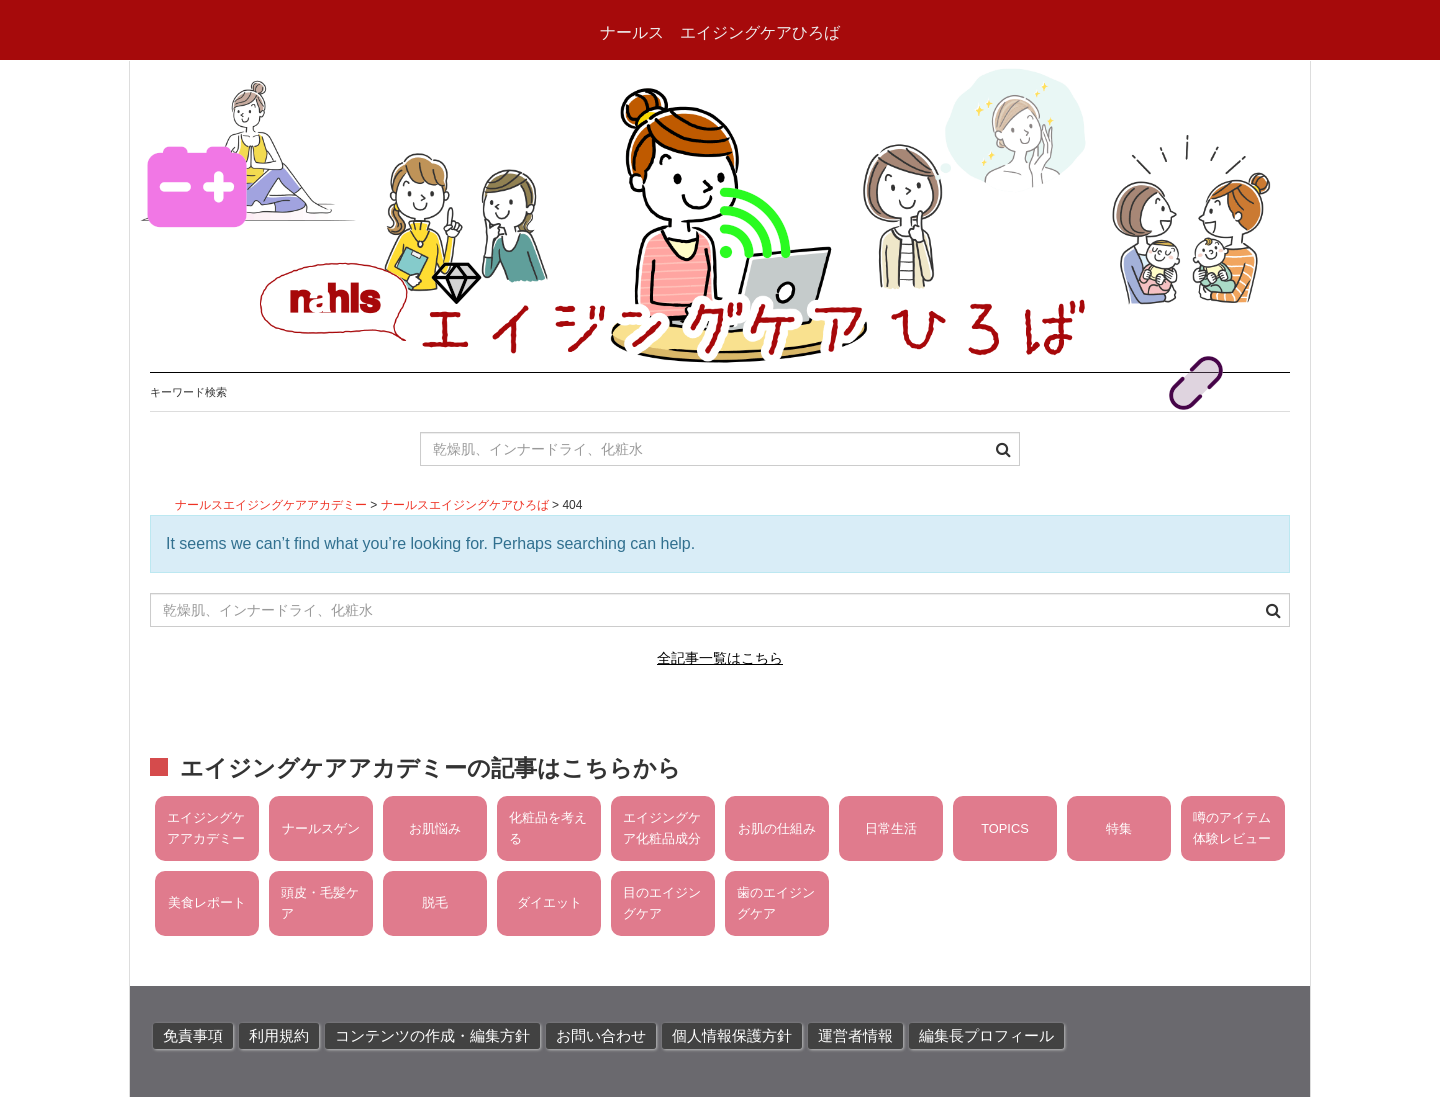 Image resolution: width=1440 pixels, height=1097 pixels. I want to click on subscribe to RSS feed, so click(752, 226).